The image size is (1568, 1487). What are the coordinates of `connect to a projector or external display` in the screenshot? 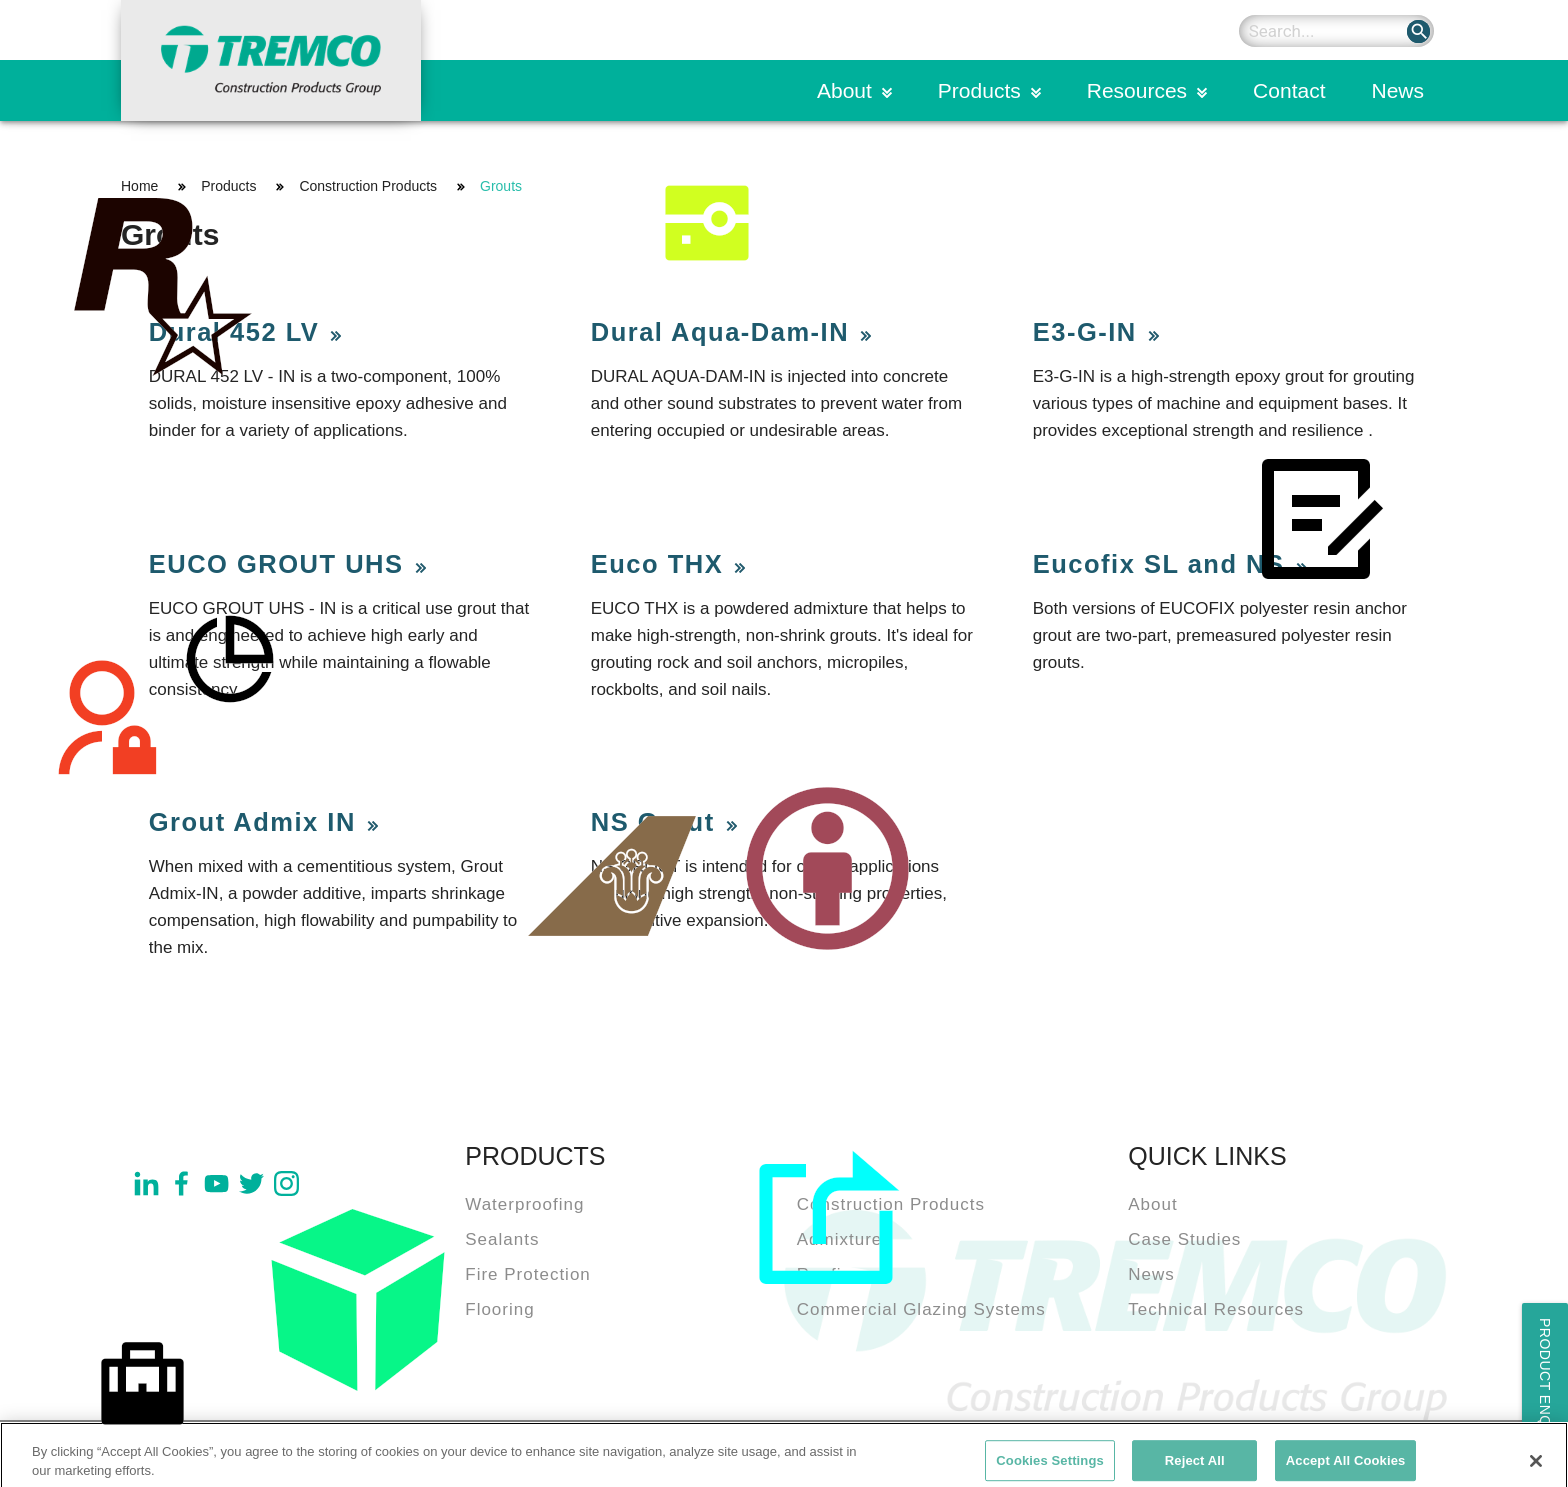 It's located at (707, 223).